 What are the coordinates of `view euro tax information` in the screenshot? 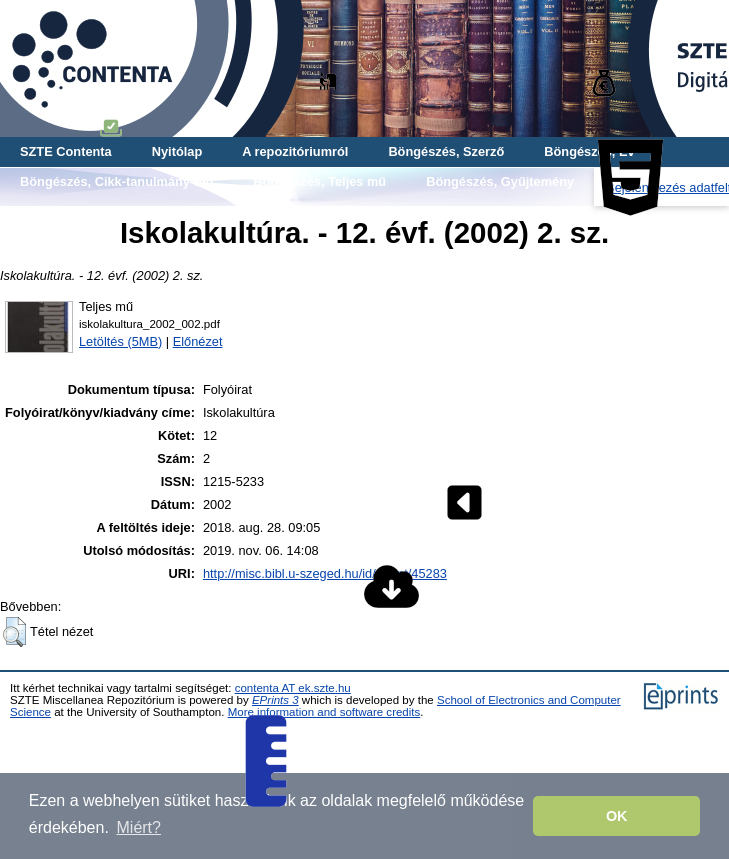 It's located at (604, 83).